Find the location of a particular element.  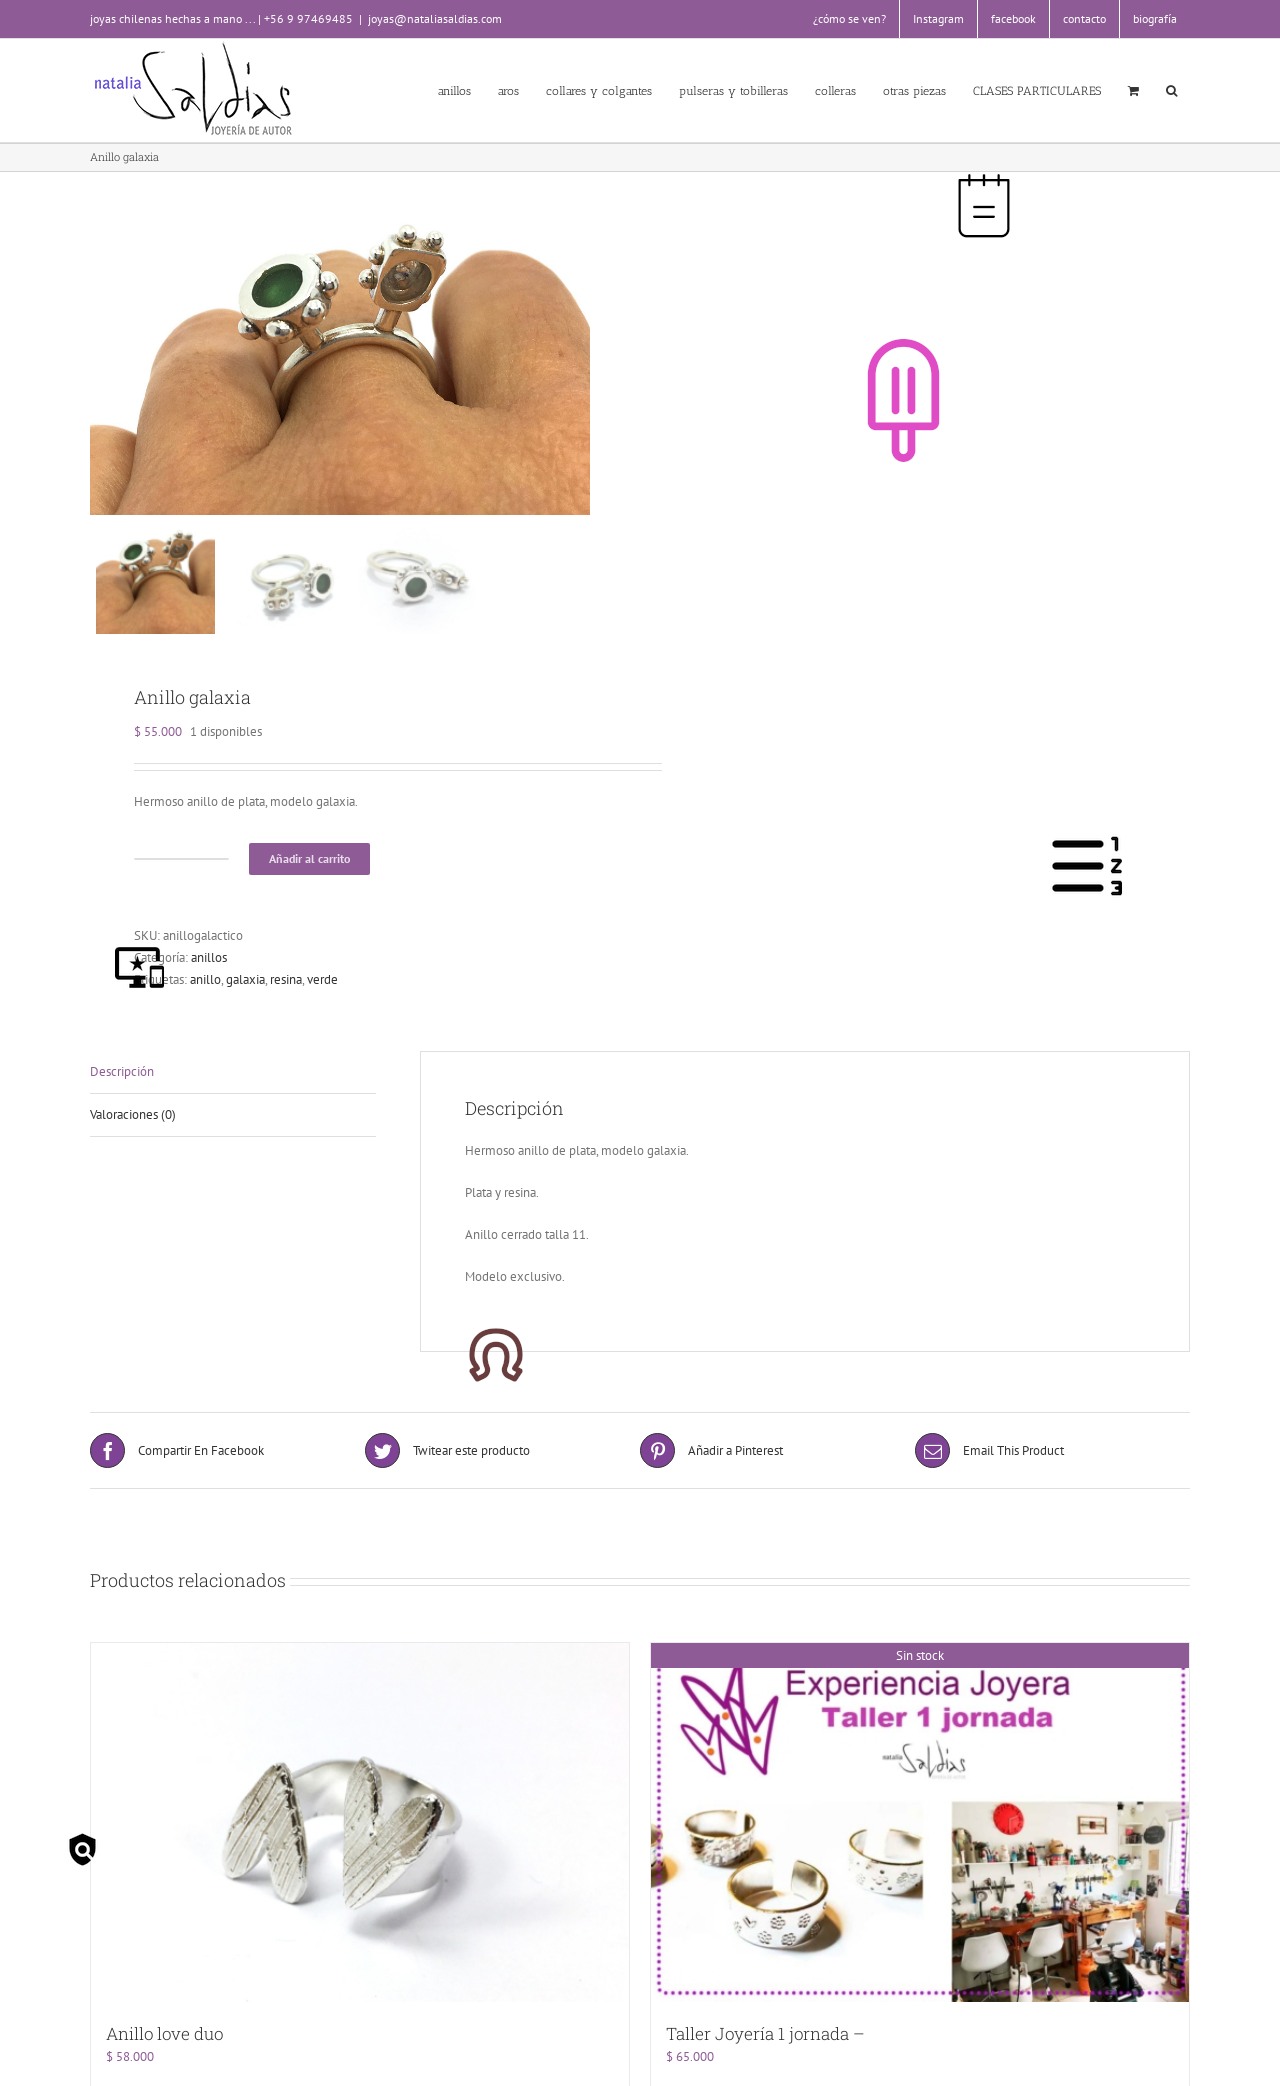

browse frozen treats or dessert options is located at coordinates (903, 398).